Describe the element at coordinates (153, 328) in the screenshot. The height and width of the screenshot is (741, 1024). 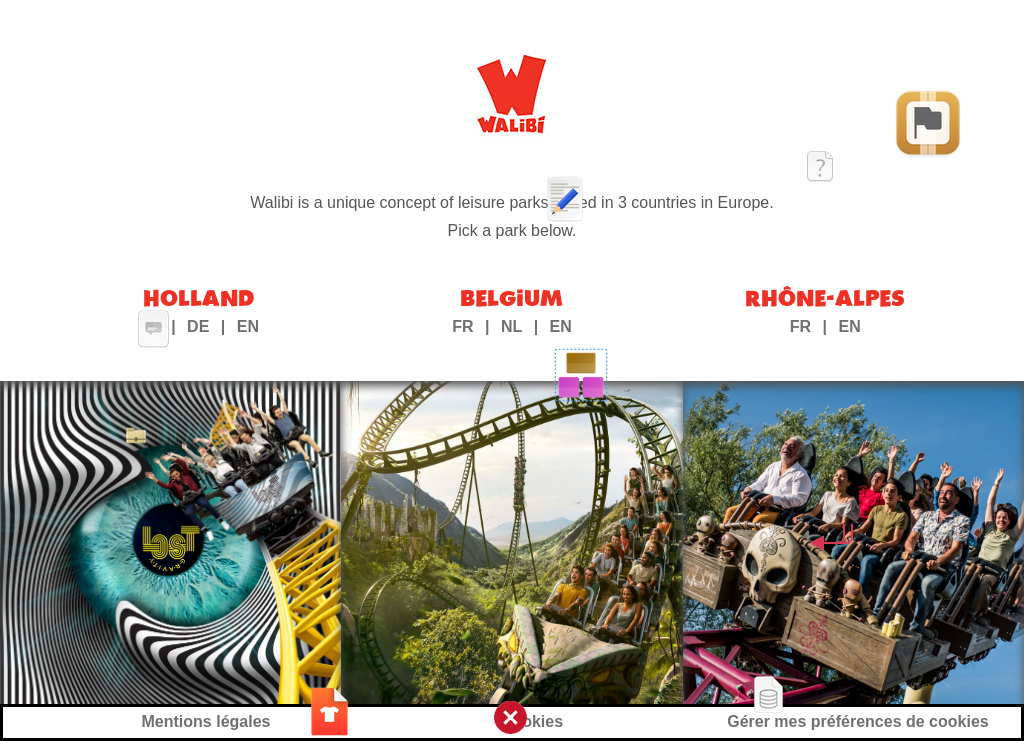
I see `subrip subtitle file (.srt)` at that location.